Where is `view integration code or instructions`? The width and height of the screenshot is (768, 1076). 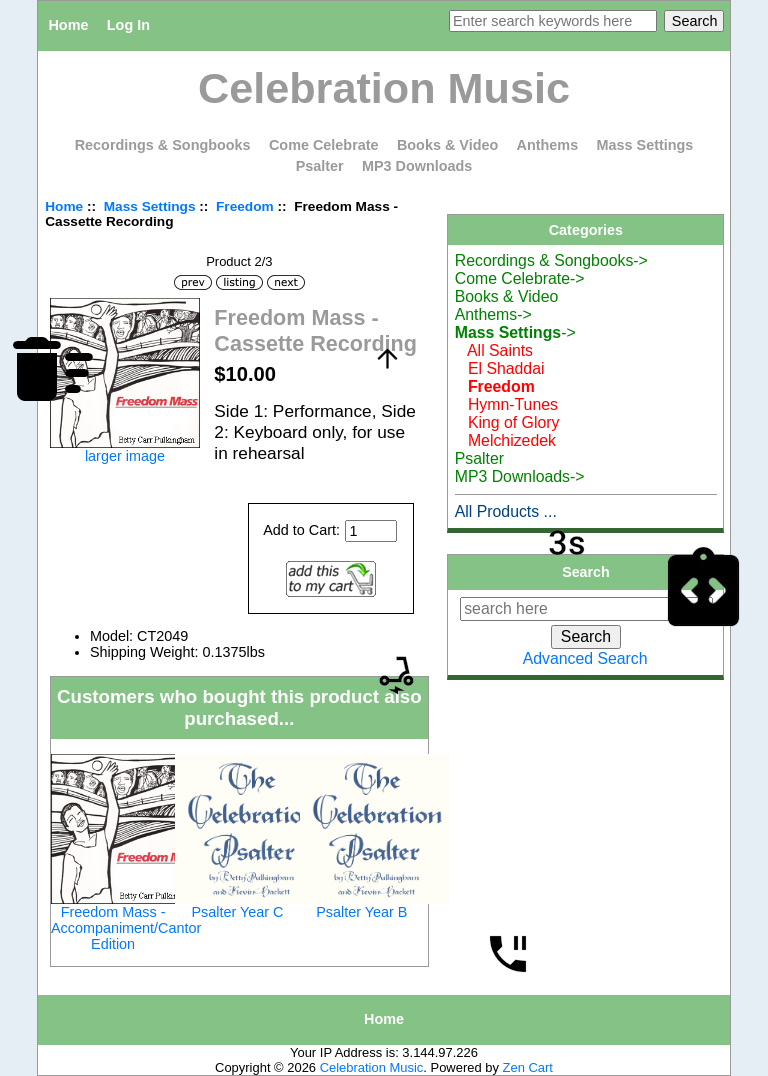
view integration code or instructions is located at coordinates (703, 590).